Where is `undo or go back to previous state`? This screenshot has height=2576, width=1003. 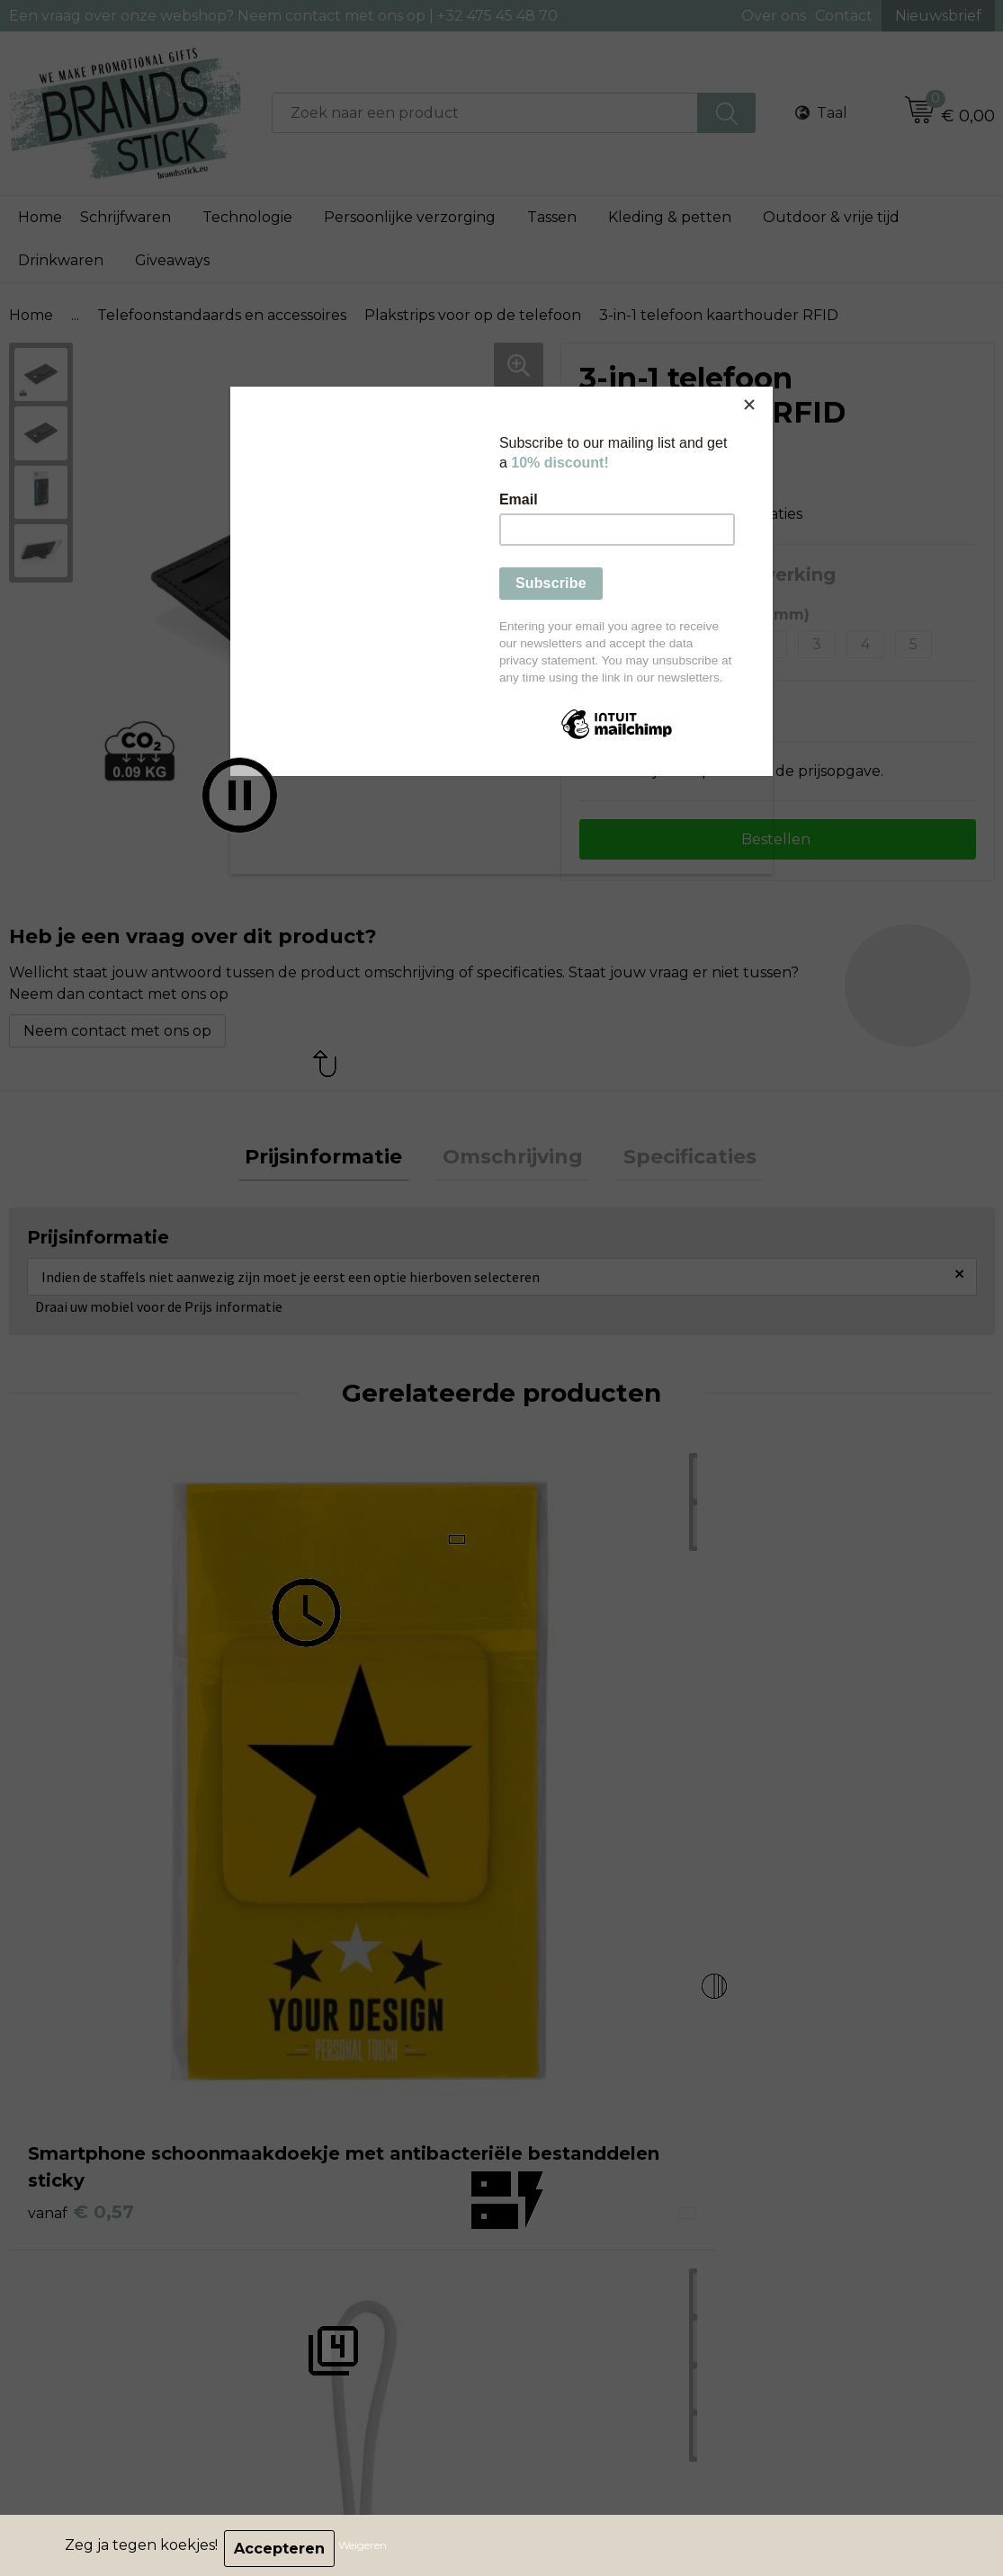
undo or go back to previous state is located at coordinates (326, 1064).